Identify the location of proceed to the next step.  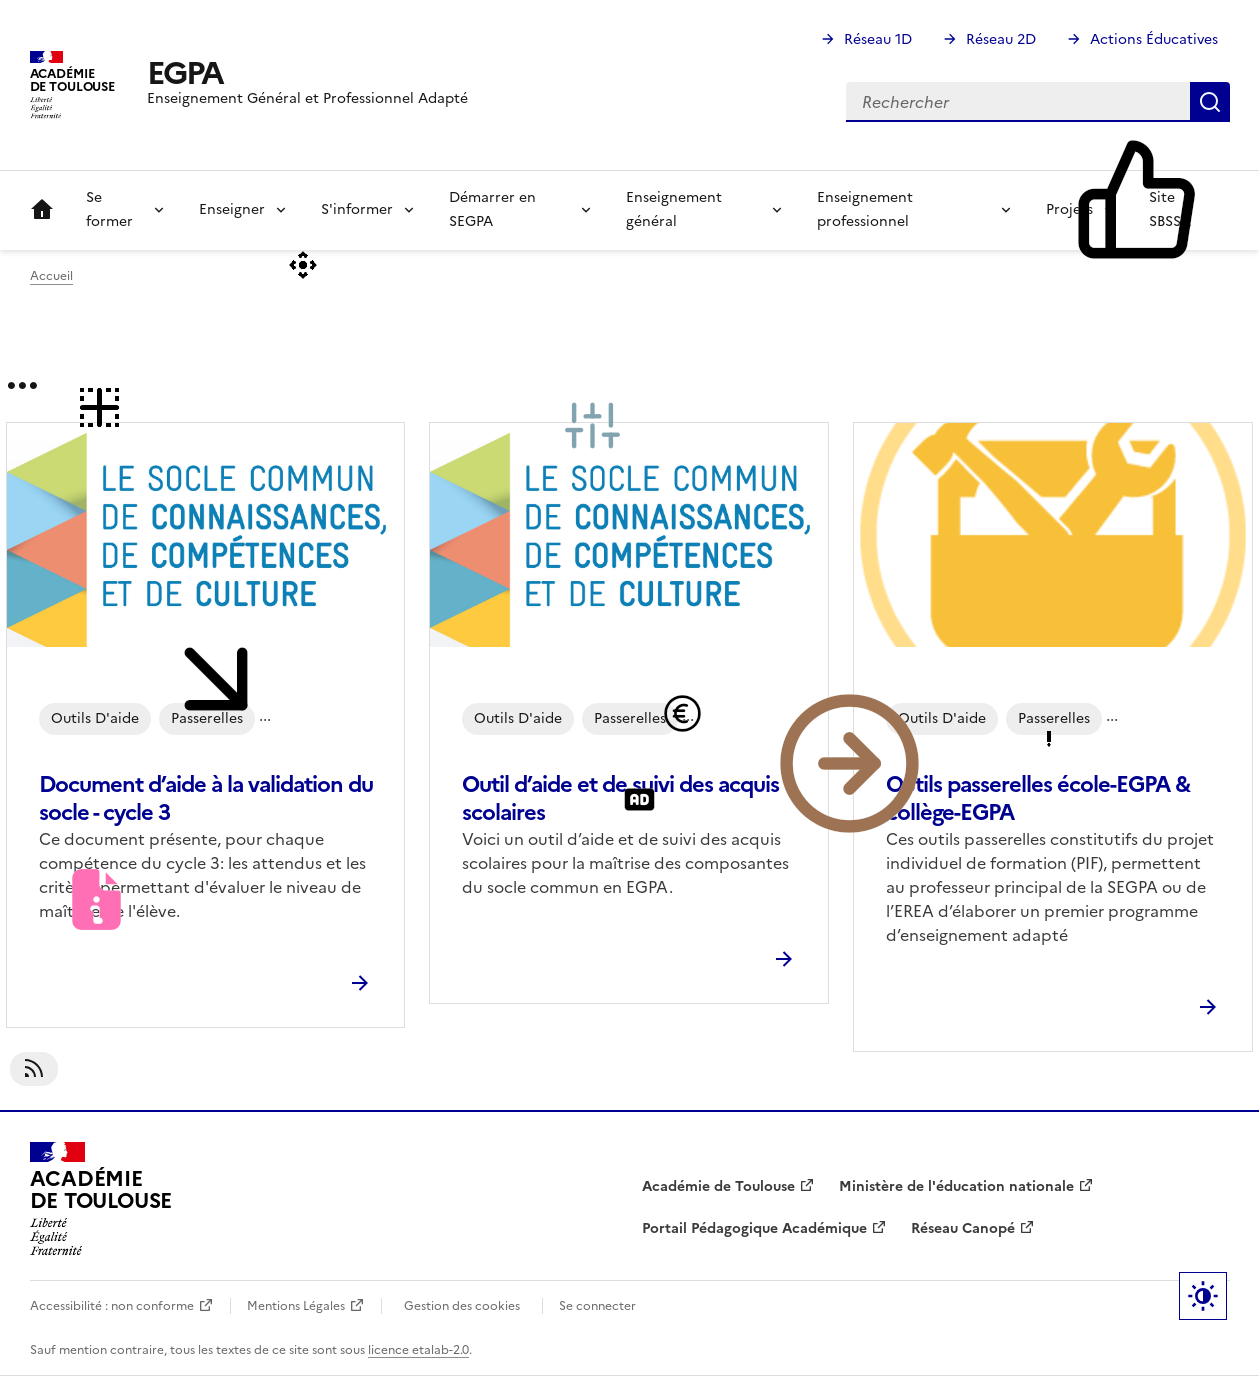
(849, 763).